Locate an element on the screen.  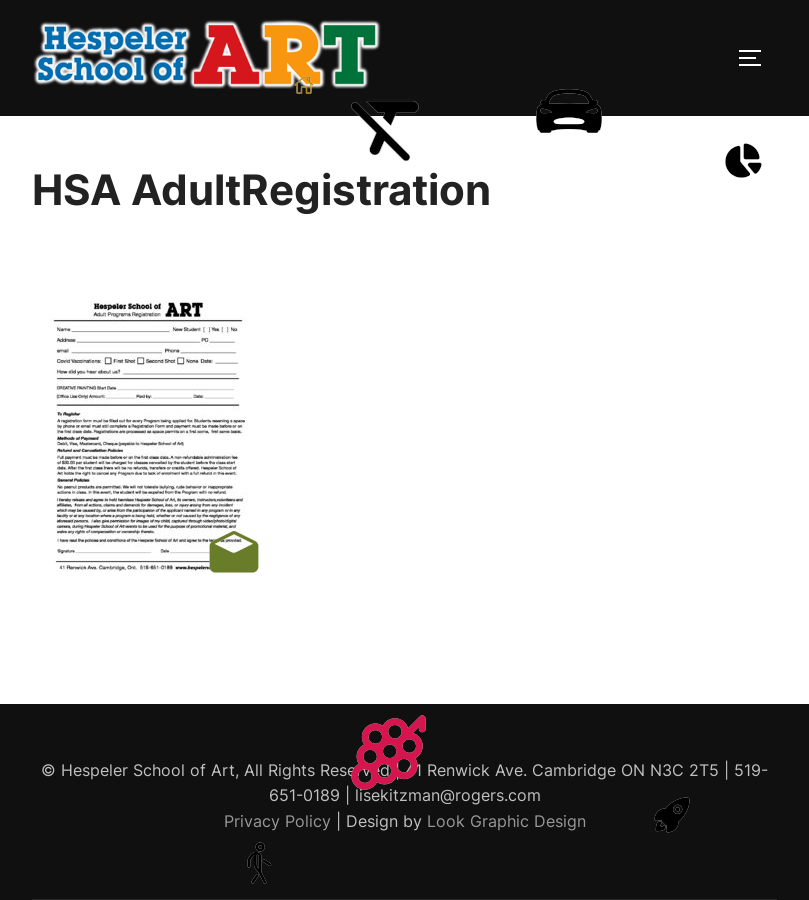
launch or deploy an application is located at coordinates (672, 815).